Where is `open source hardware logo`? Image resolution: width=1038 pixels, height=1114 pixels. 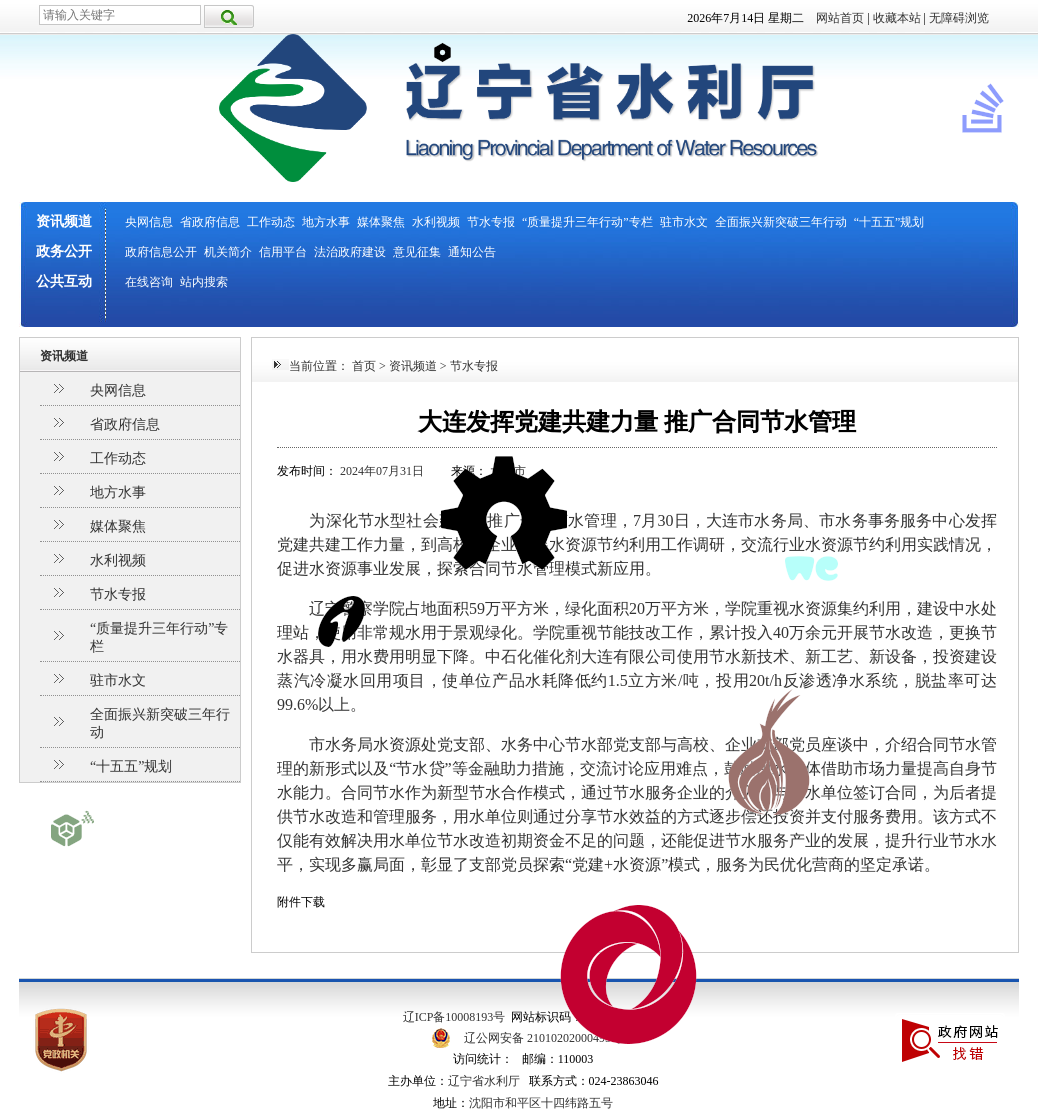 open source hardware logo is located at coordinates (504, 513).